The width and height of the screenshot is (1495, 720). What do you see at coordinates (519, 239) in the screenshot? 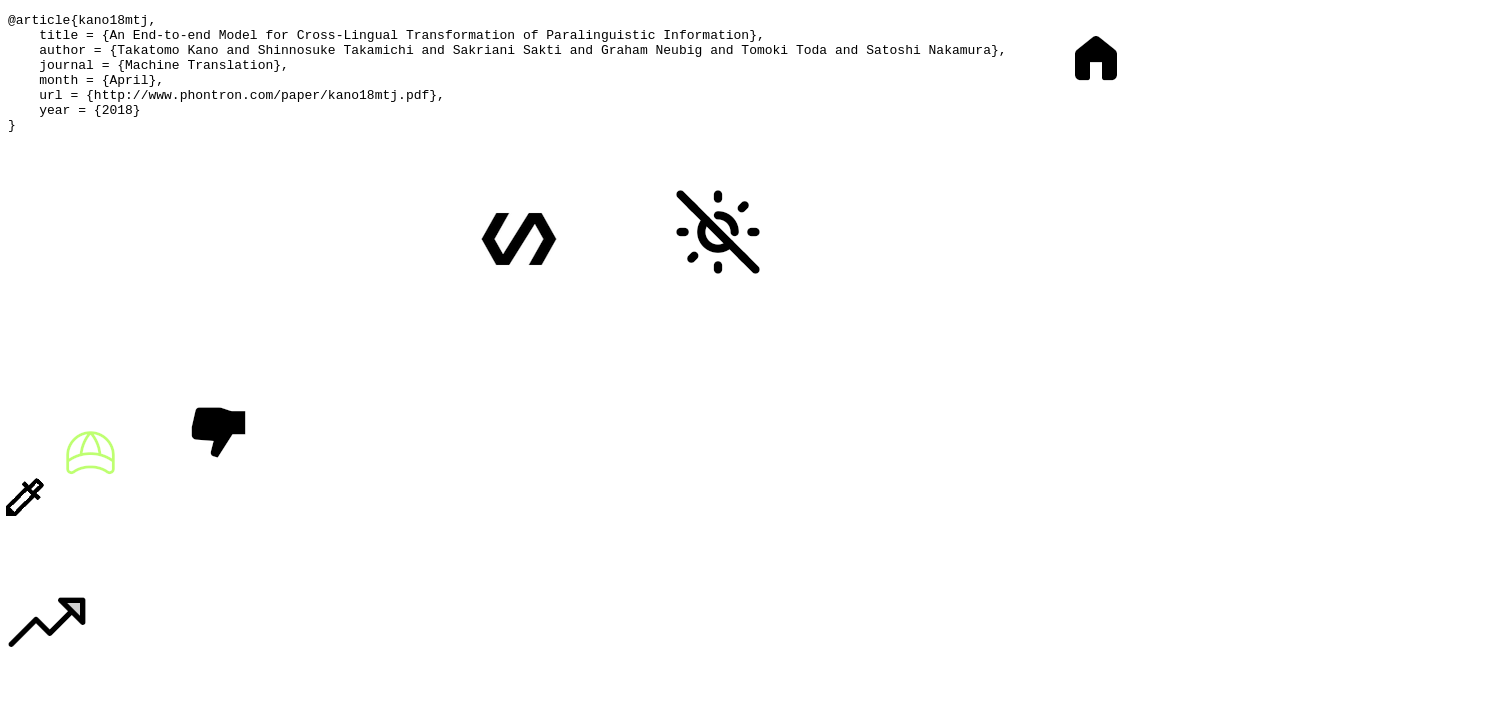
I see `polymer project logo` at bounding box center [519, 239].